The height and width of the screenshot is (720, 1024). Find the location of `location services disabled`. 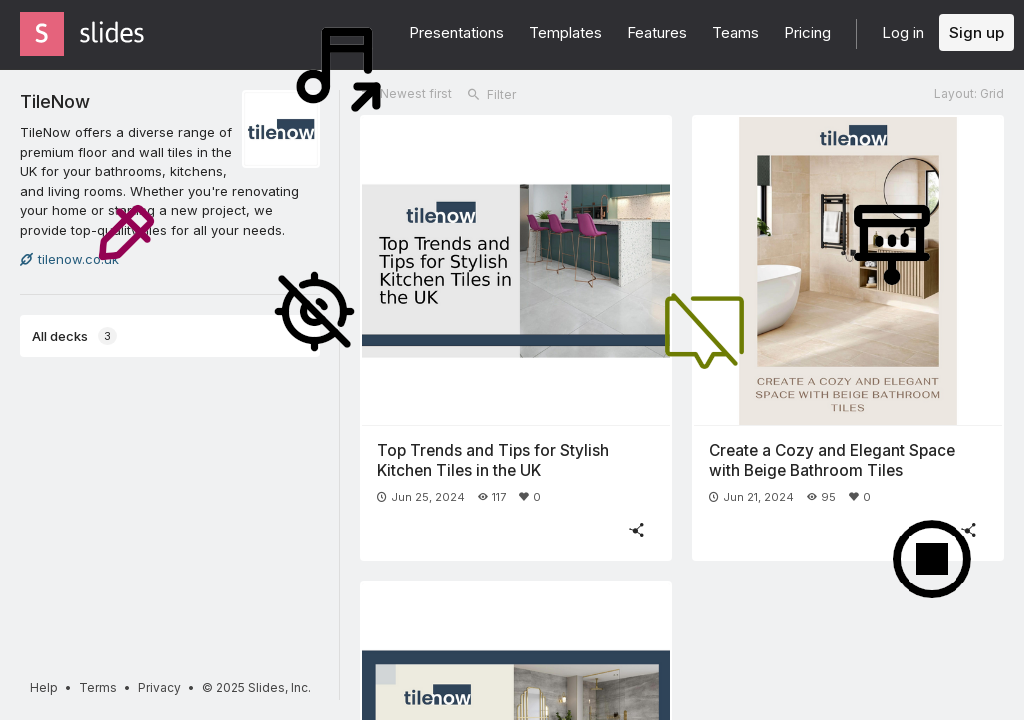

location services disabled is located at coordinates (314, 311).